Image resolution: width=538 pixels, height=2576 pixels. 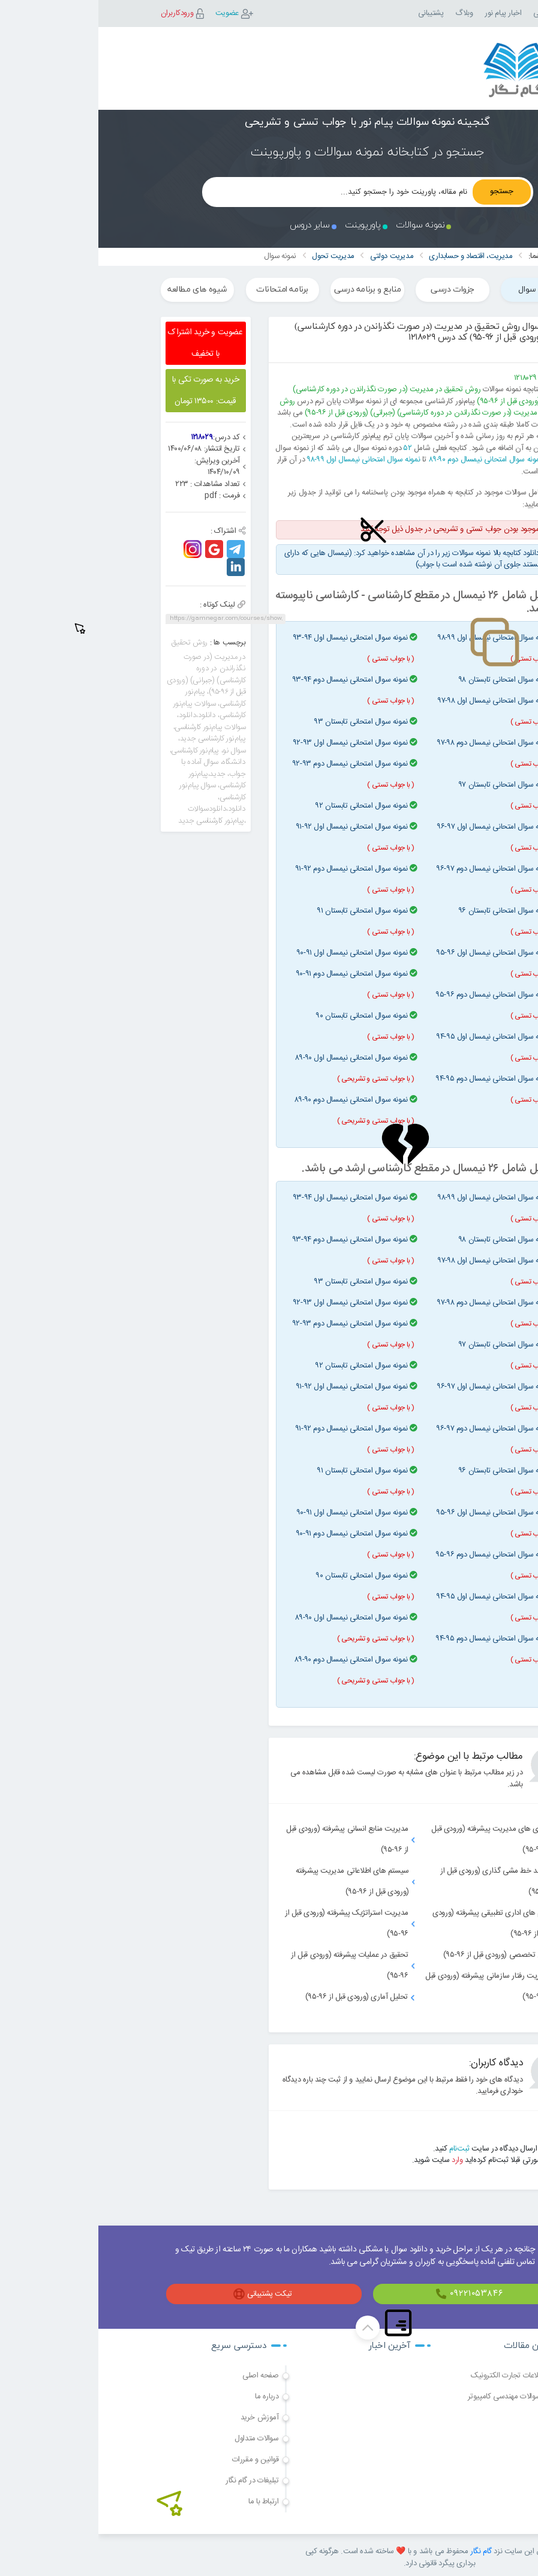 I want to click on copy to clipboard, so click(x=495, y=642).